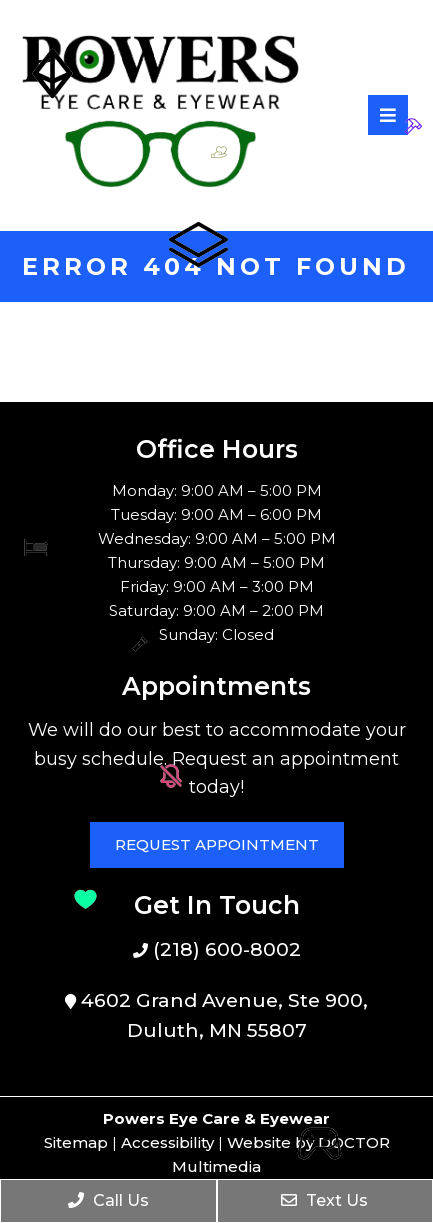  I want to click on toggle flashlight on/off, so click(140, 644).